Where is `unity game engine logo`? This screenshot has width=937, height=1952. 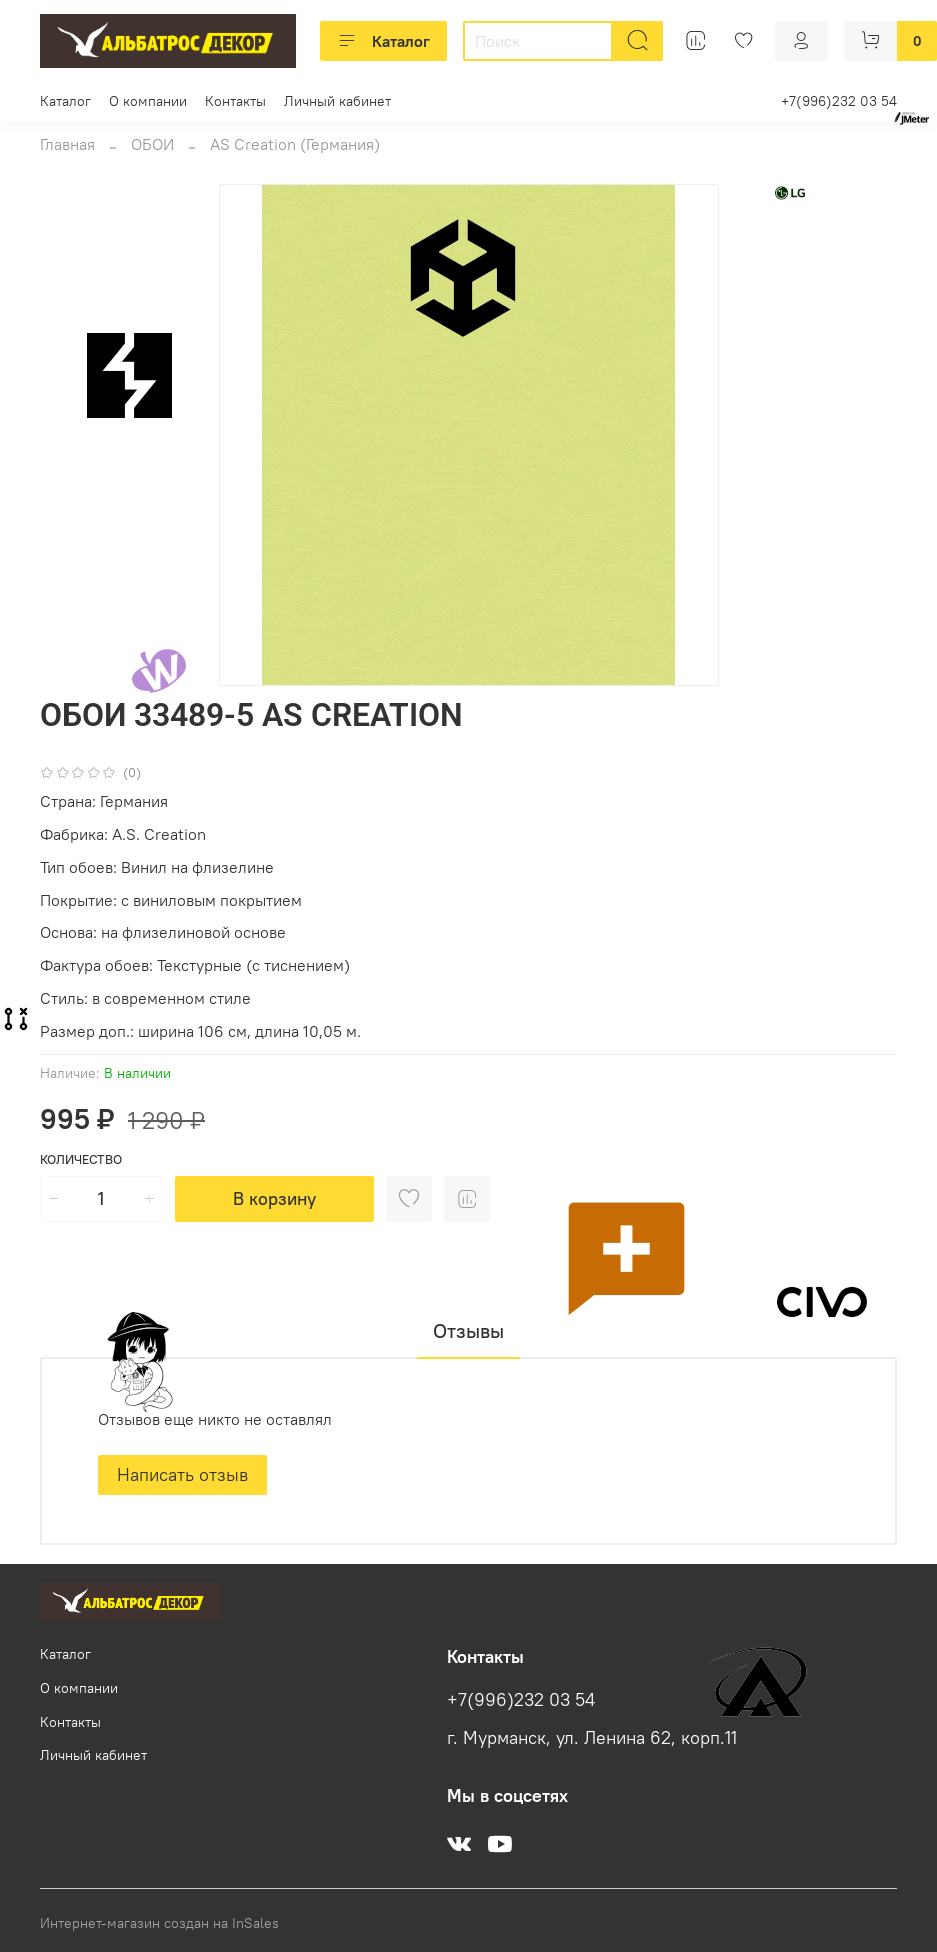
unity game engine logo is located at coordinates (463, 278).